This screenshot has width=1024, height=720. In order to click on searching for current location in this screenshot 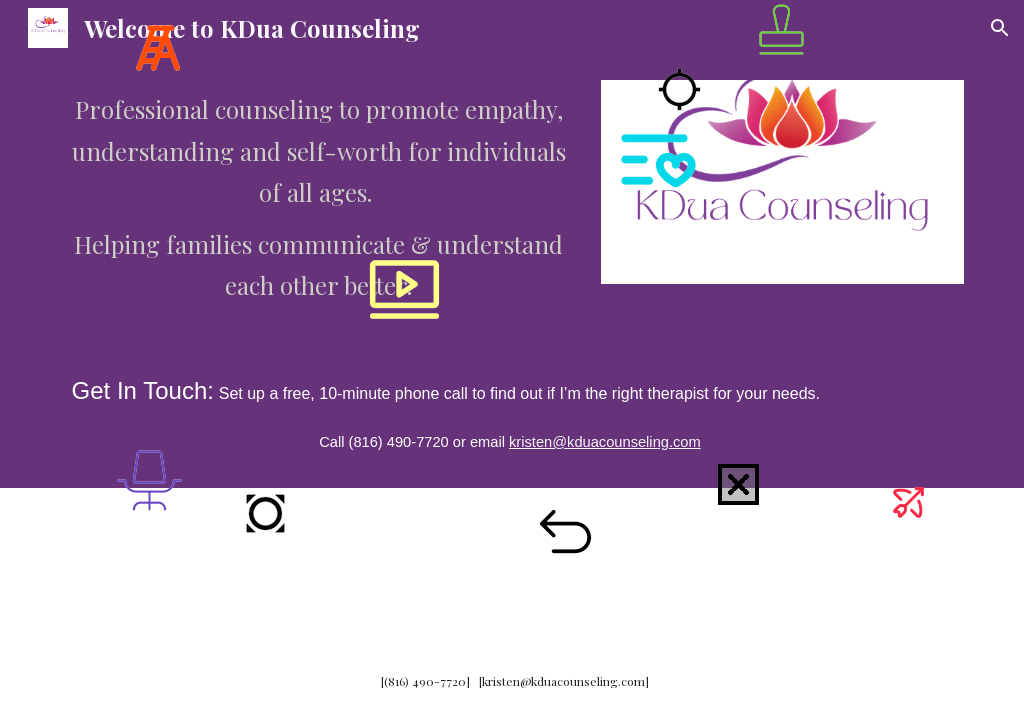, I will do `click(679, 89)`.